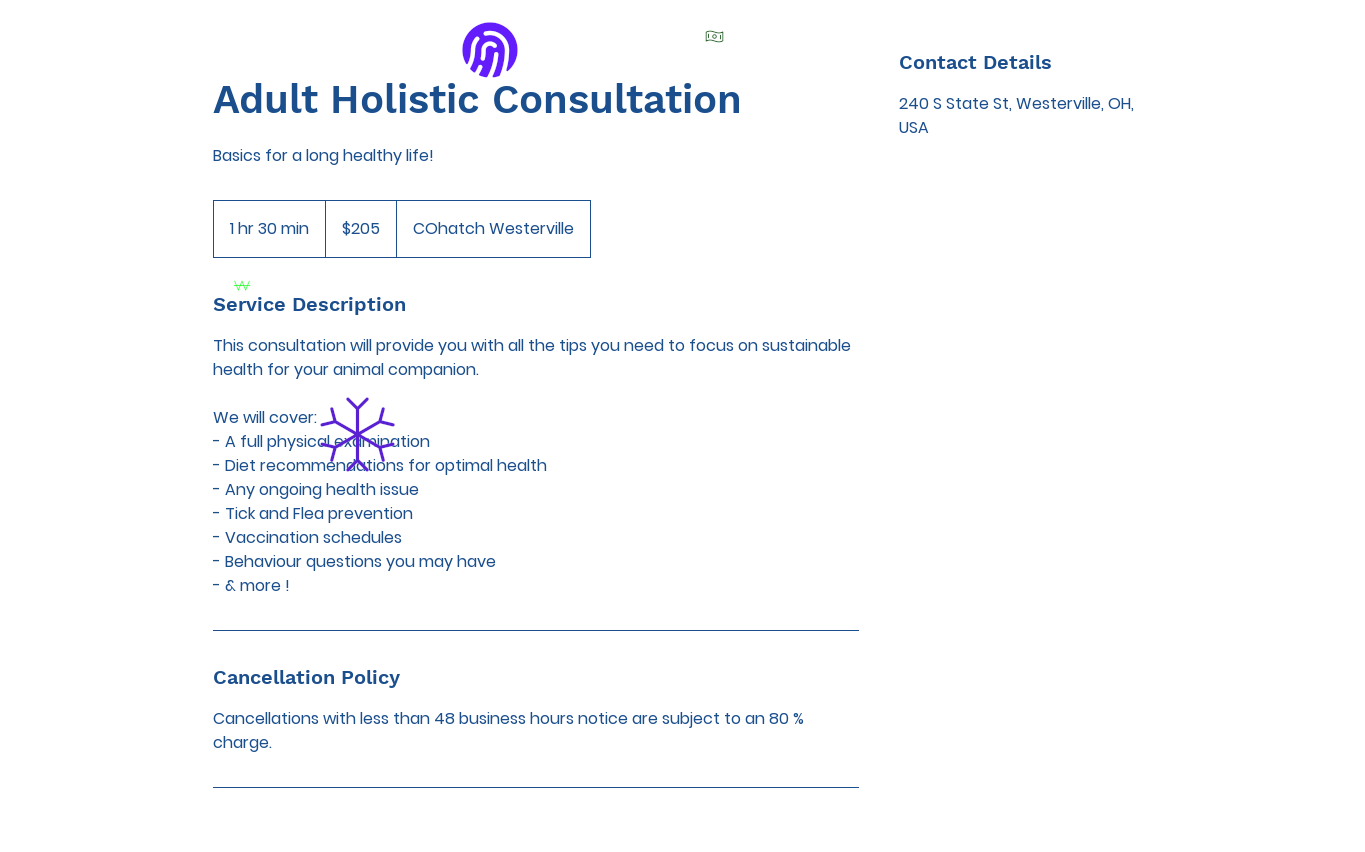 The width and height of the screenshot is (1365, 852). What do you see at coordinates (242, 285) in the screenshot?
I see `indicates south korean won currency` at bounding box center [242, 285].